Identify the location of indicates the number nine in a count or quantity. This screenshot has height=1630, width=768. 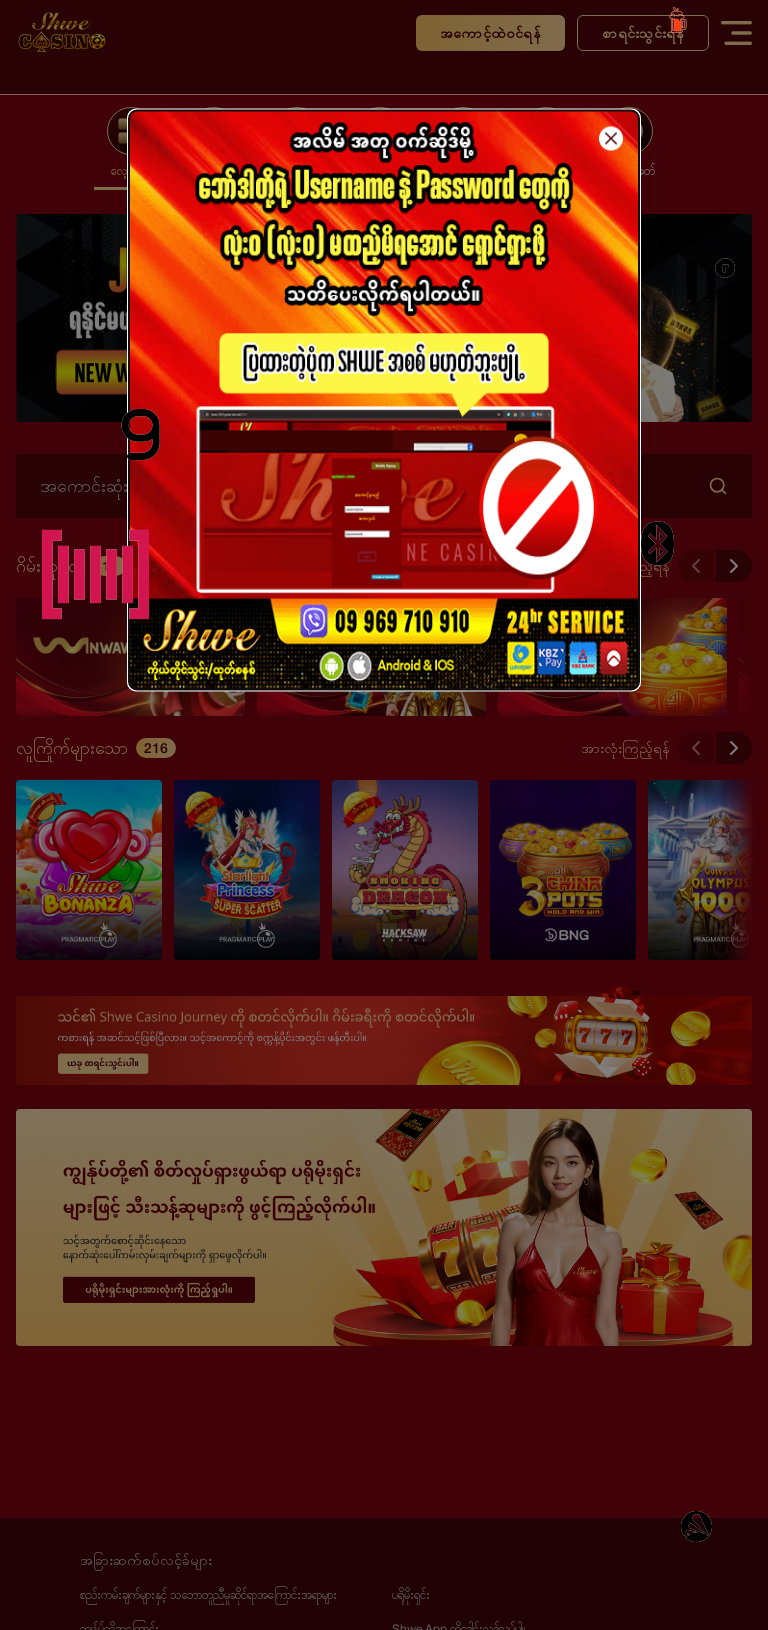
(141, 434).